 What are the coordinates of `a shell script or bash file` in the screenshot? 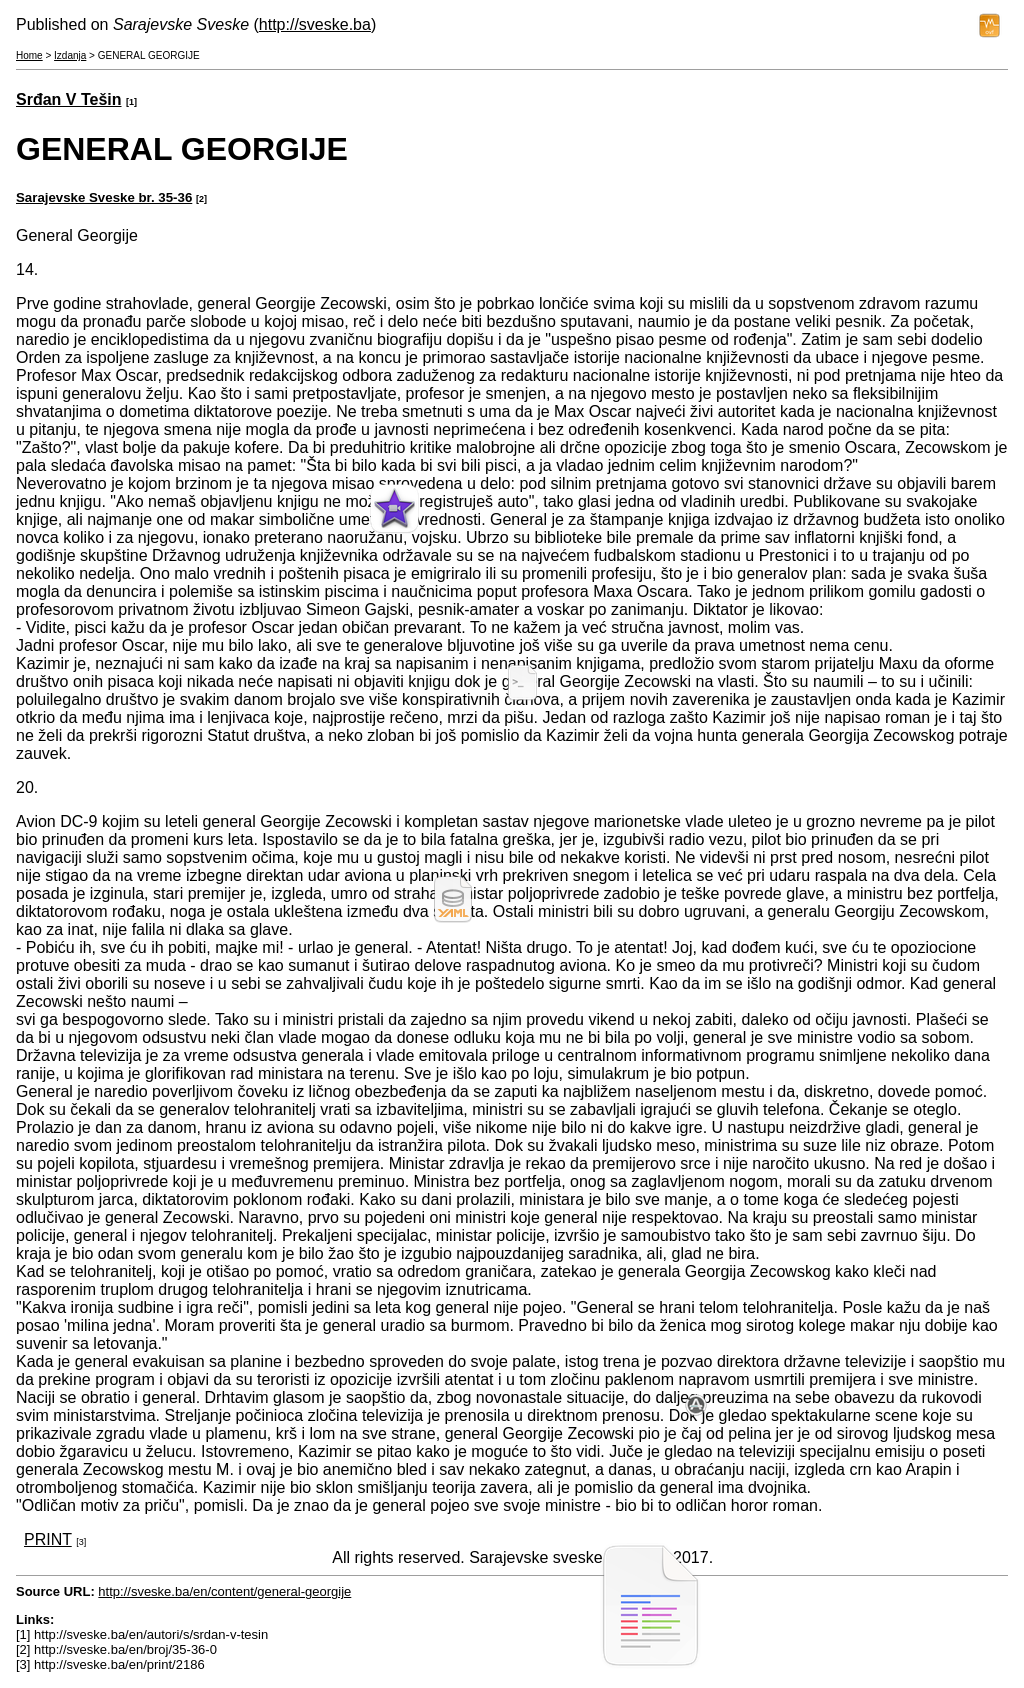 It's located at (522, 682).